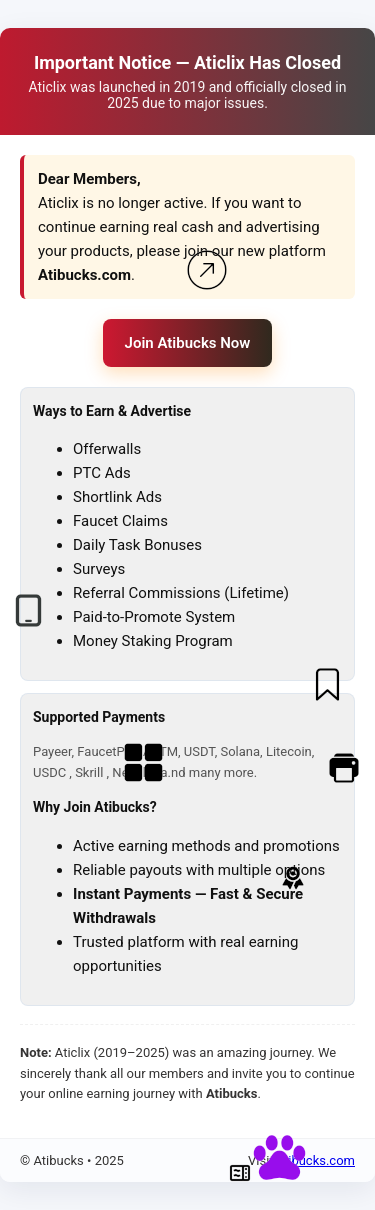 This screenshot has height=1210, width=375. Describe the element at coordinates (28, 610) in the screenshot. I see `switch to tablet view or layout` at that location.